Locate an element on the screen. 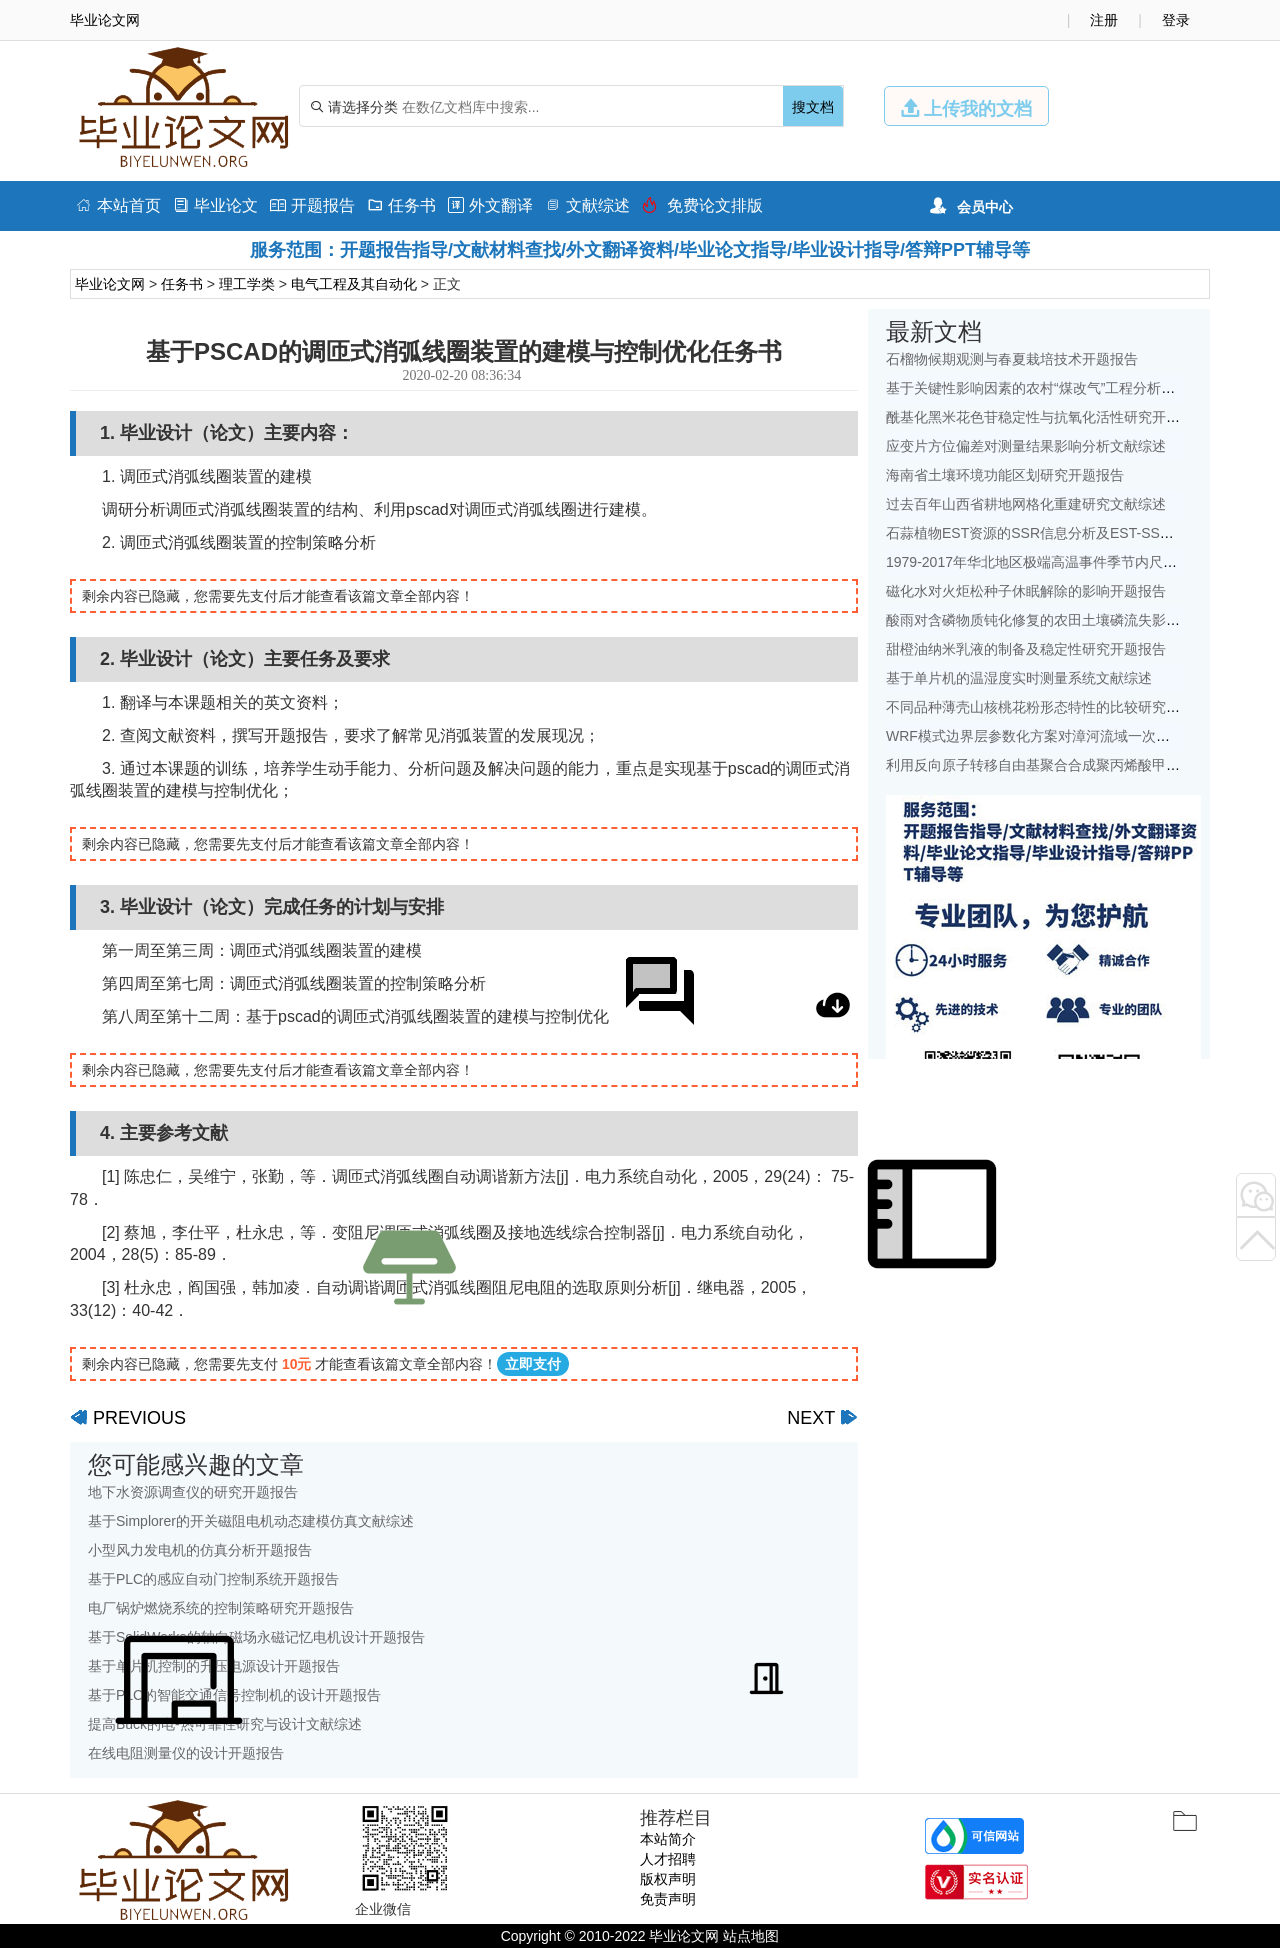  access presentation or speaker mode is located at coordinates (409, 1267).